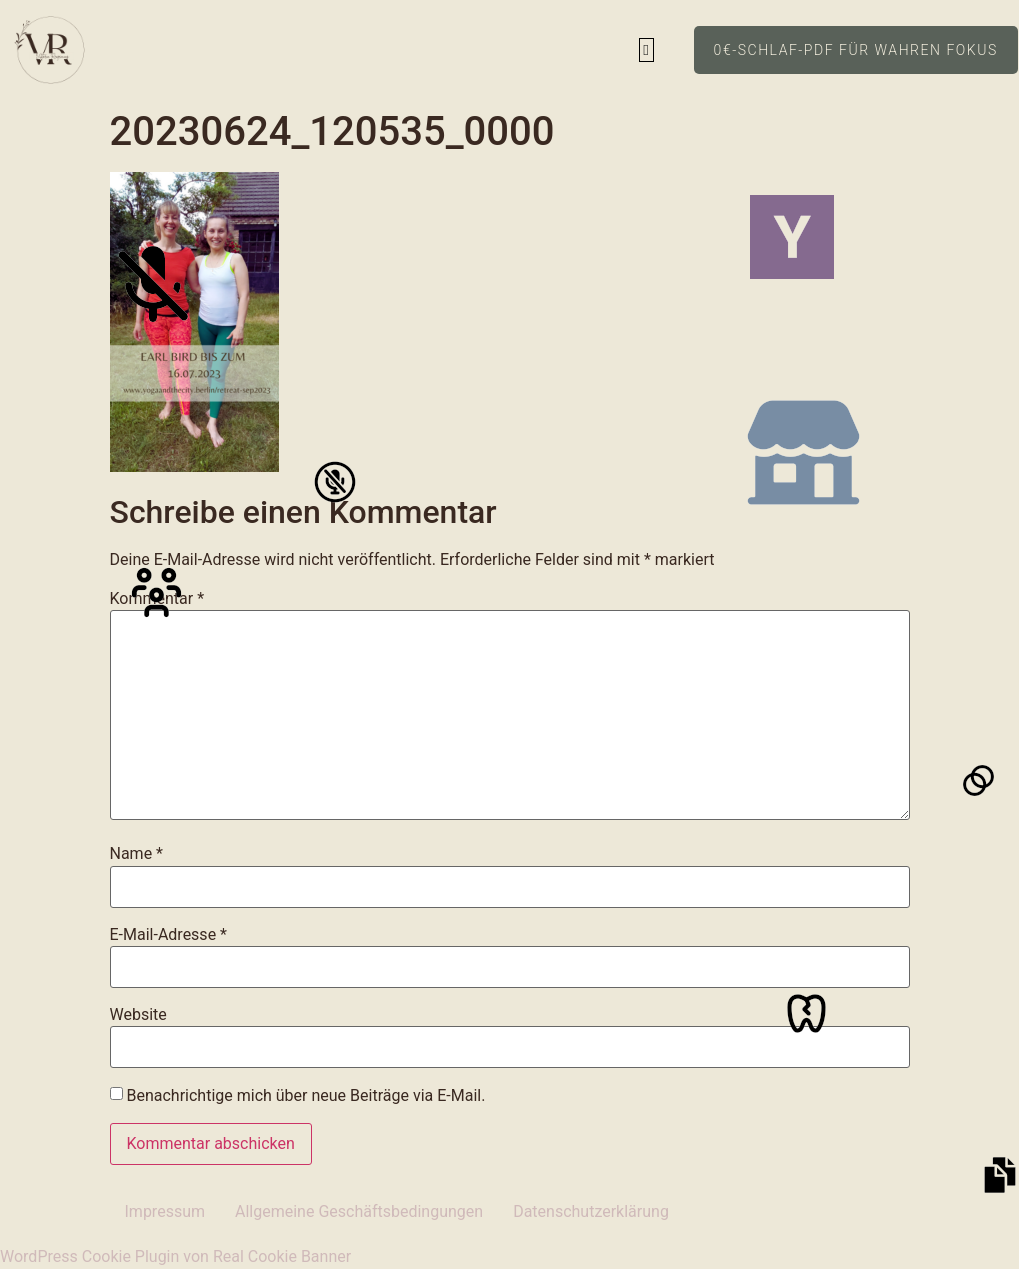  Describe the element at coordinates (978, 780) in the screenshot. I see `toggle blend mode settings` at that location.